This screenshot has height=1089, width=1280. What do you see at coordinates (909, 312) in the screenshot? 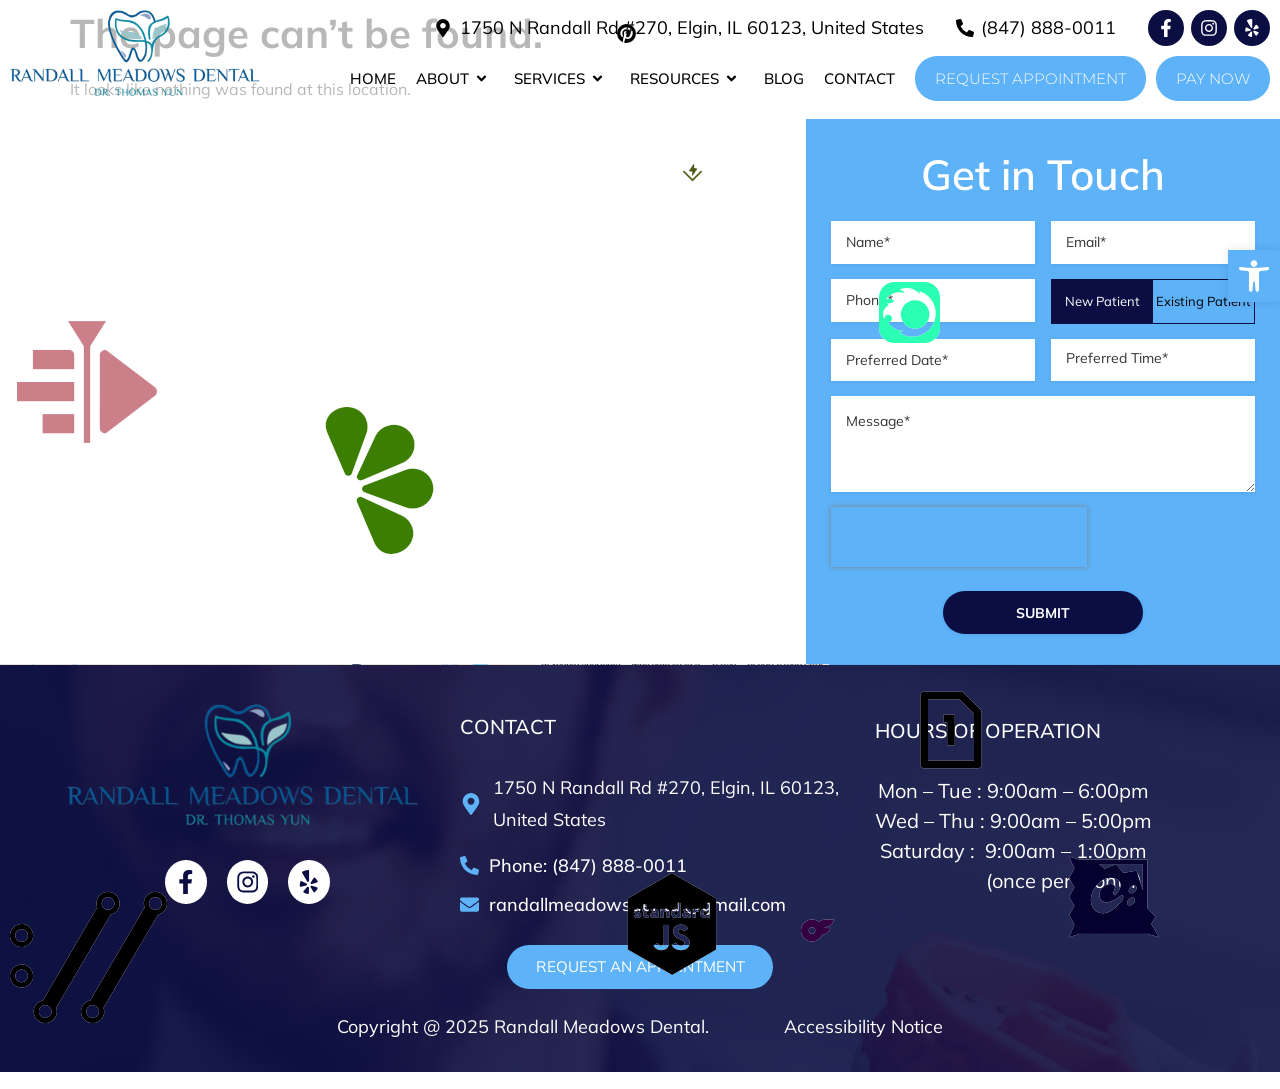
I see `corona renderer application logo` at bounding box center [909, 312].